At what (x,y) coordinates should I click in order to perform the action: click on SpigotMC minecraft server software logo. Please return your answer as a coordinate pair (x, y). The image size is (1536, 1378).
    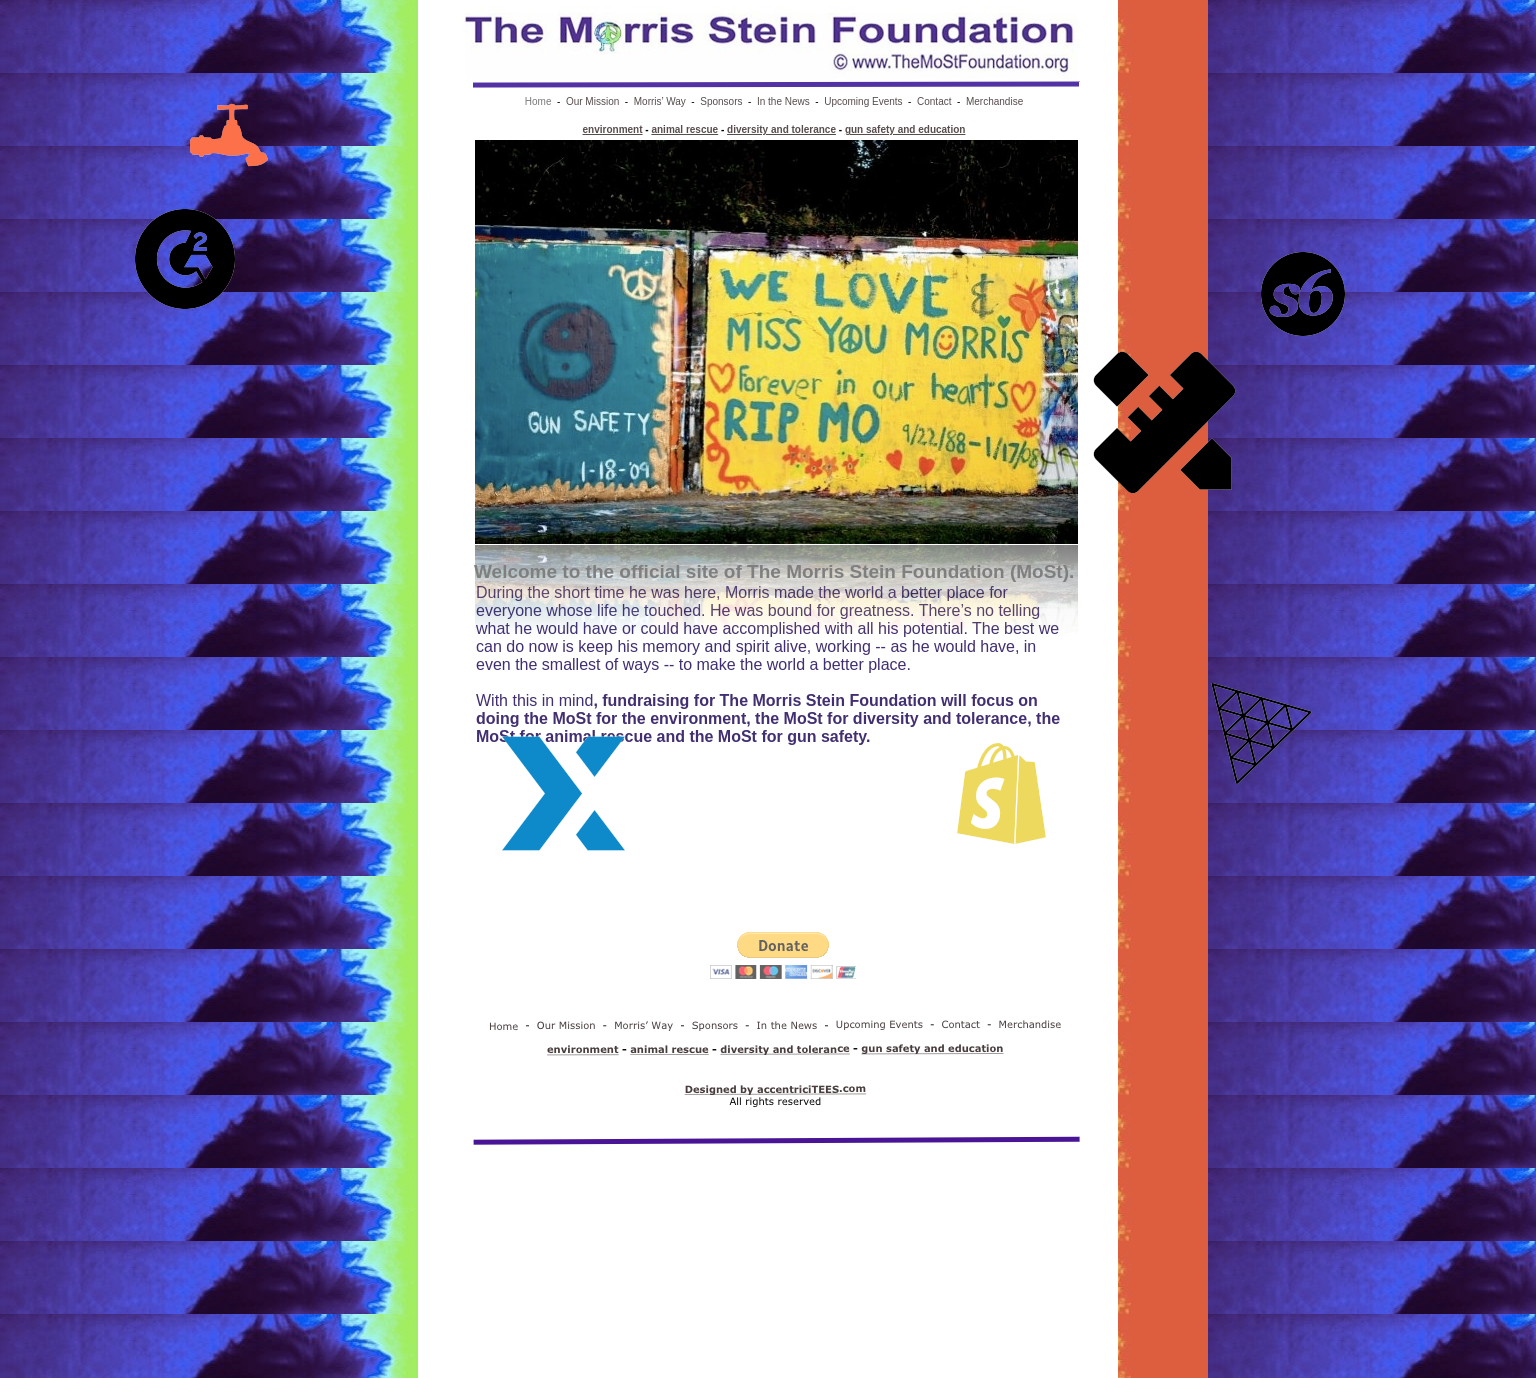
    Looking at the image, I should click on (229, 135).